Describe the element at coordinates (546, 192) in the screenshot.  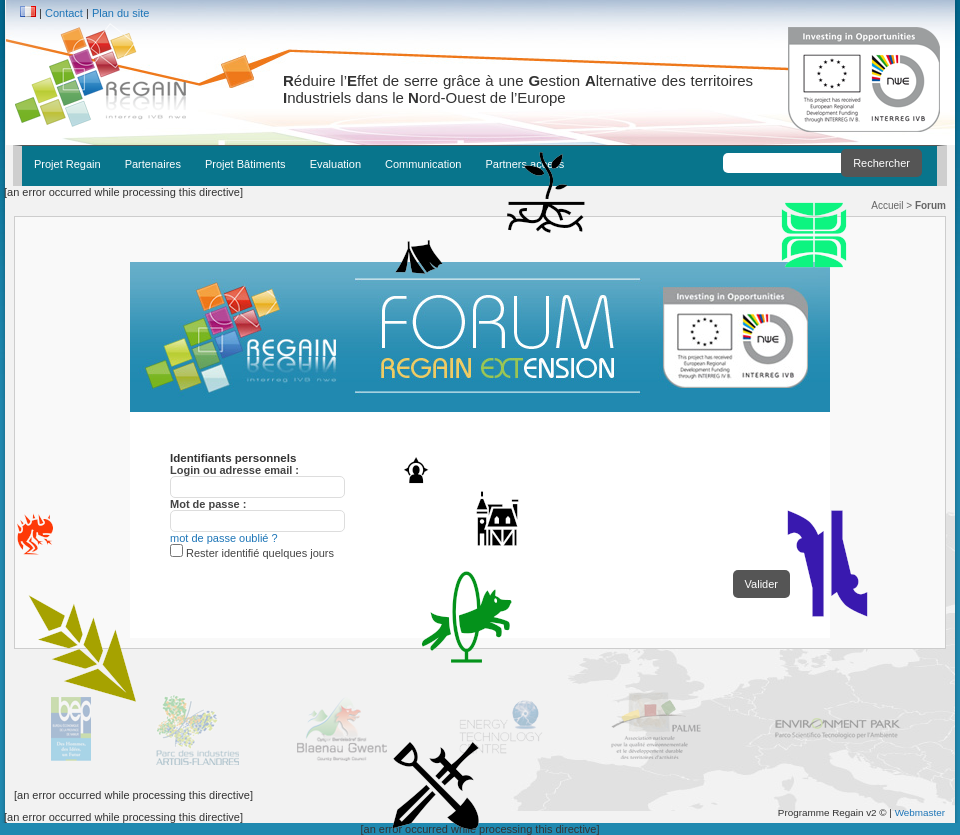
I see `view plant root system details` at that location.